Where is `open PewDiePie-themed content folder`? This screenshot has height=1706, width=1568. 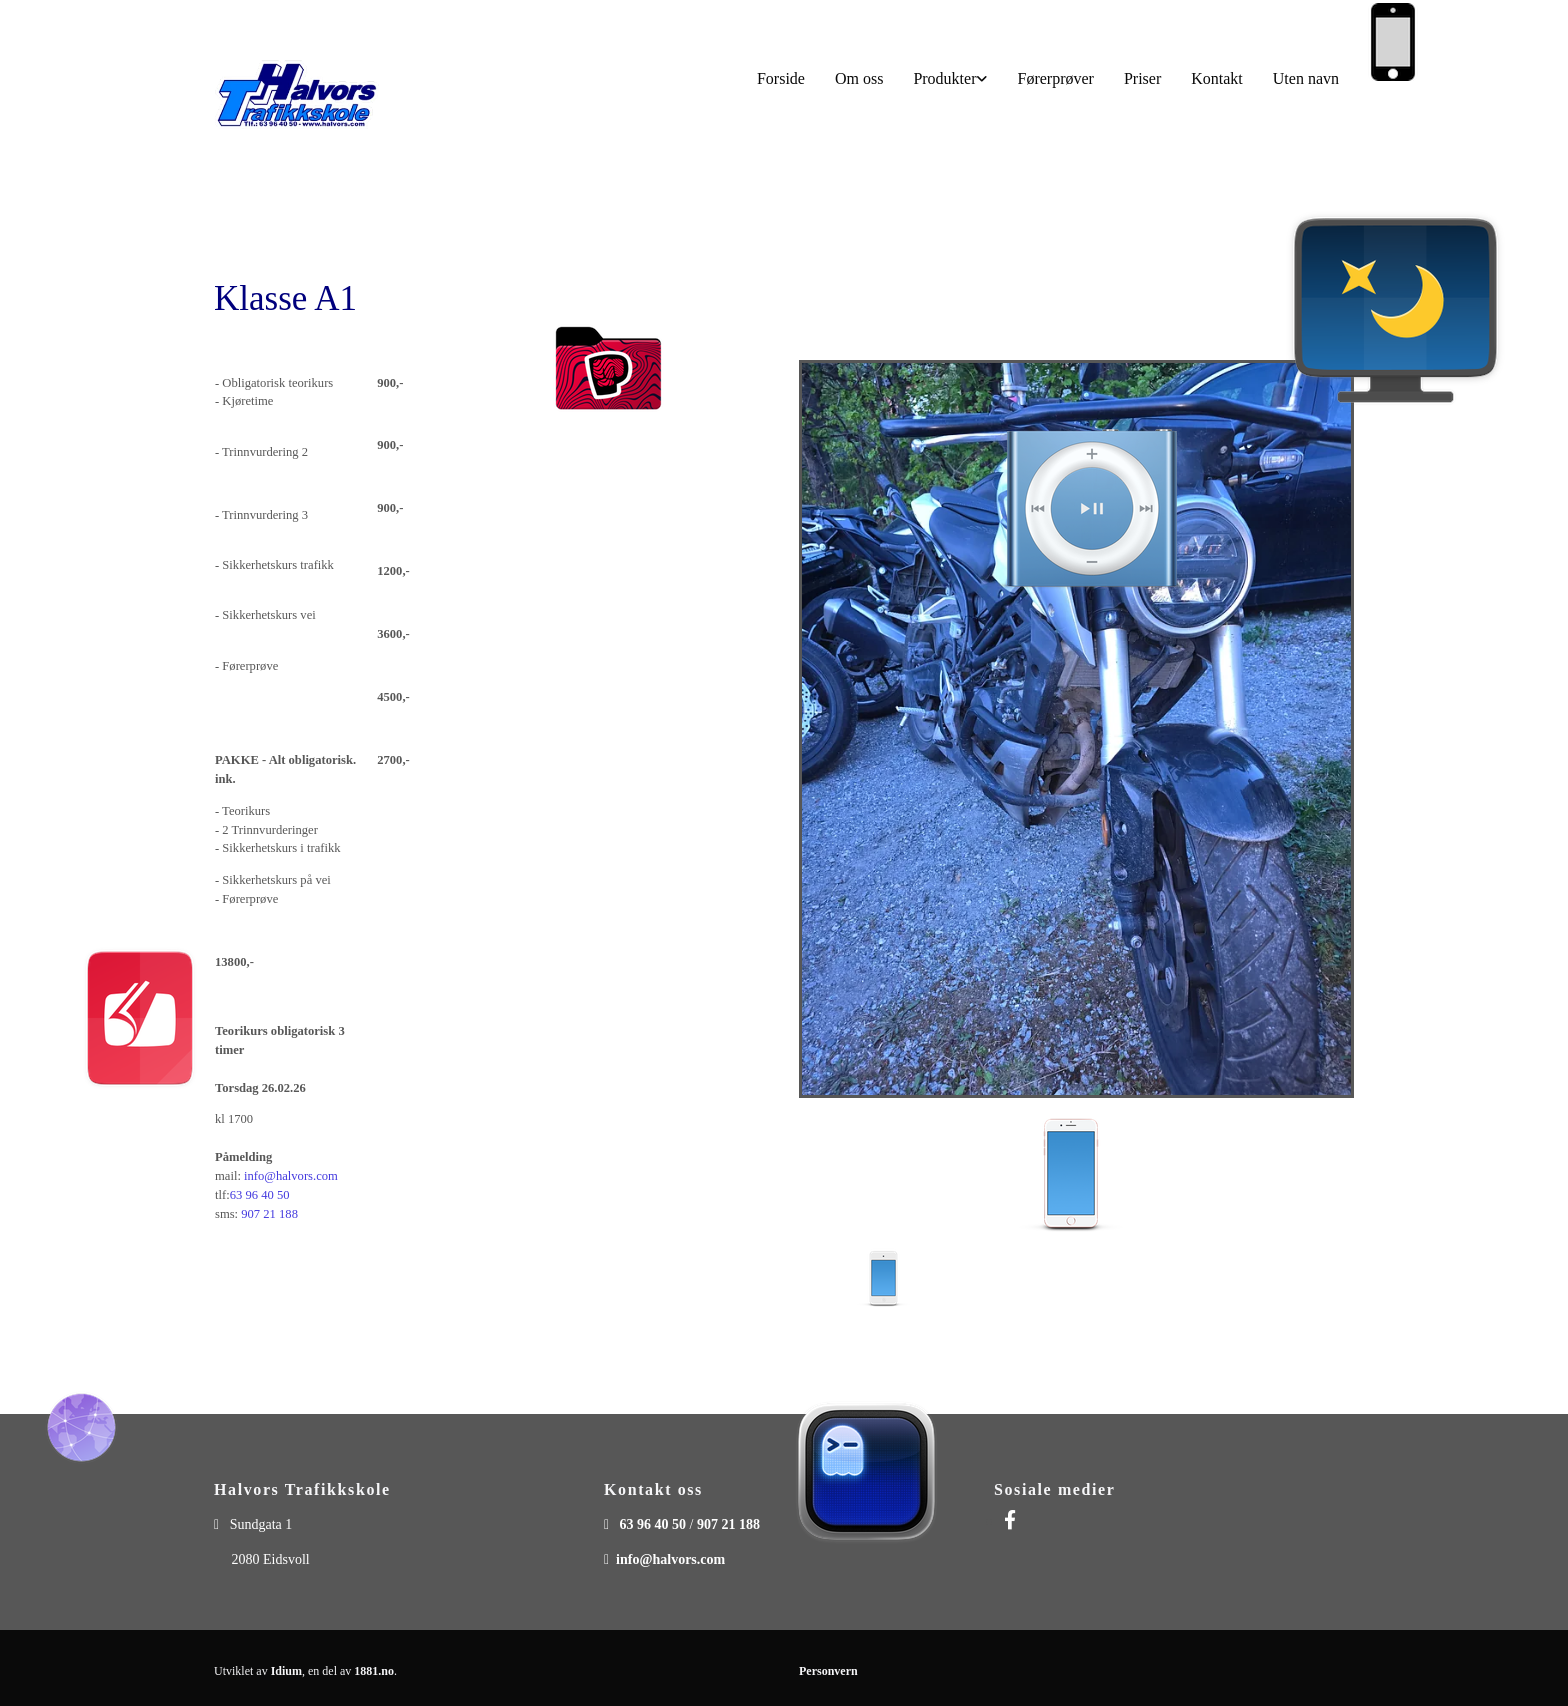
open PewDiePie-themed content folder is located at coordinates (608, 371).